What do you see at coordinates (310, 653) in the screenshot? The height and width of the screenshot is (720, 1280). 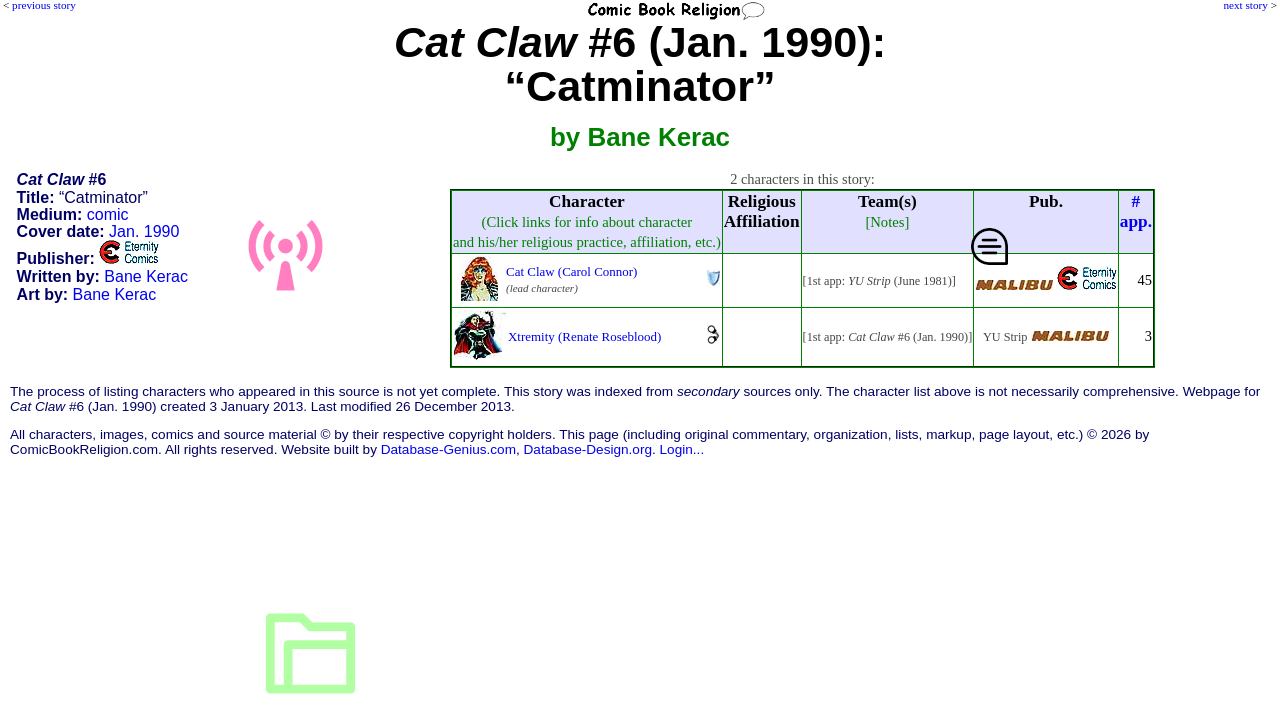 I see `open folder to view files` at bounding box center [310, 653].